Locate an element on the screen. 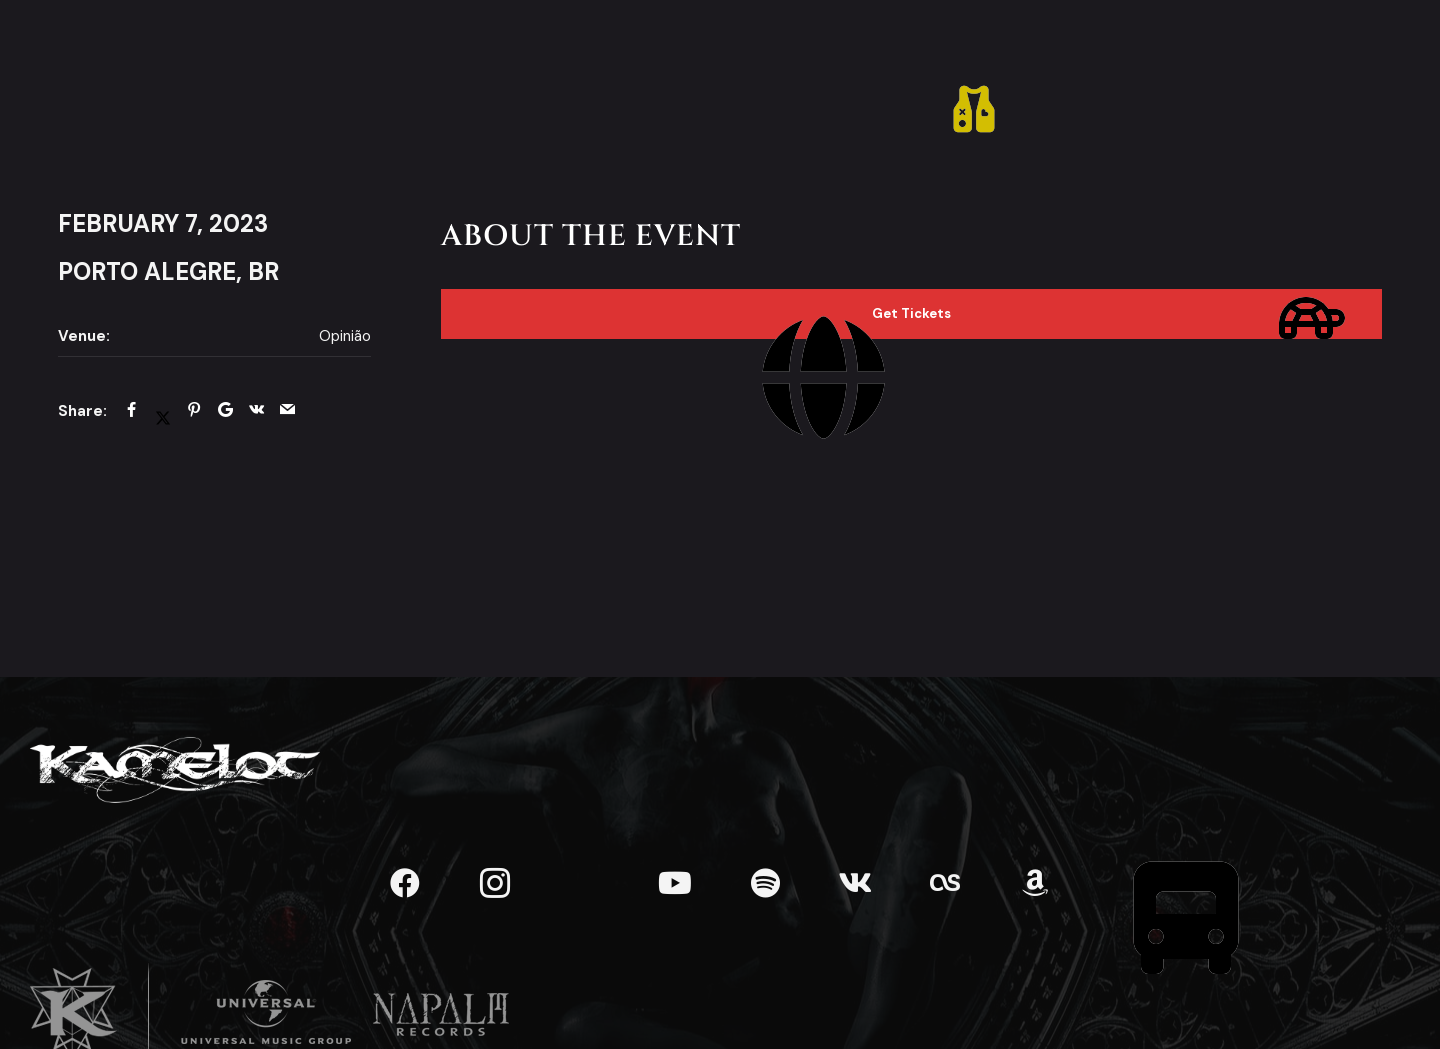 This screenshot has width=1440, height=1049. indicates slow loading or processing speed is located at coordinates (1312, 318).